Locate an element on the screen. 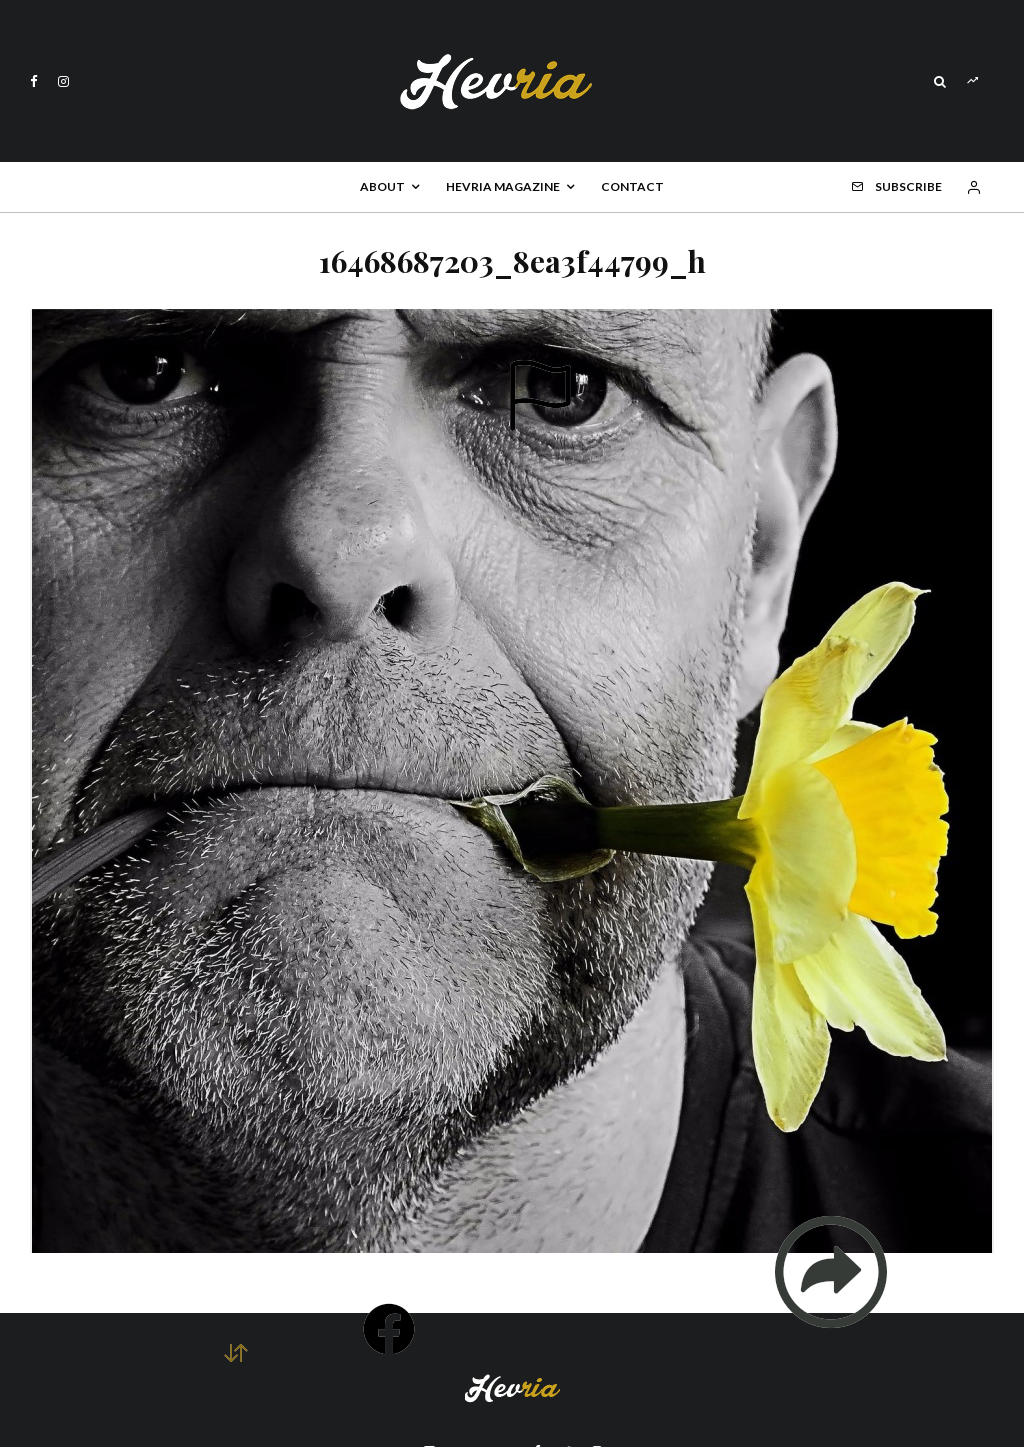  share or forward content is located at coordinates (831, 1272).